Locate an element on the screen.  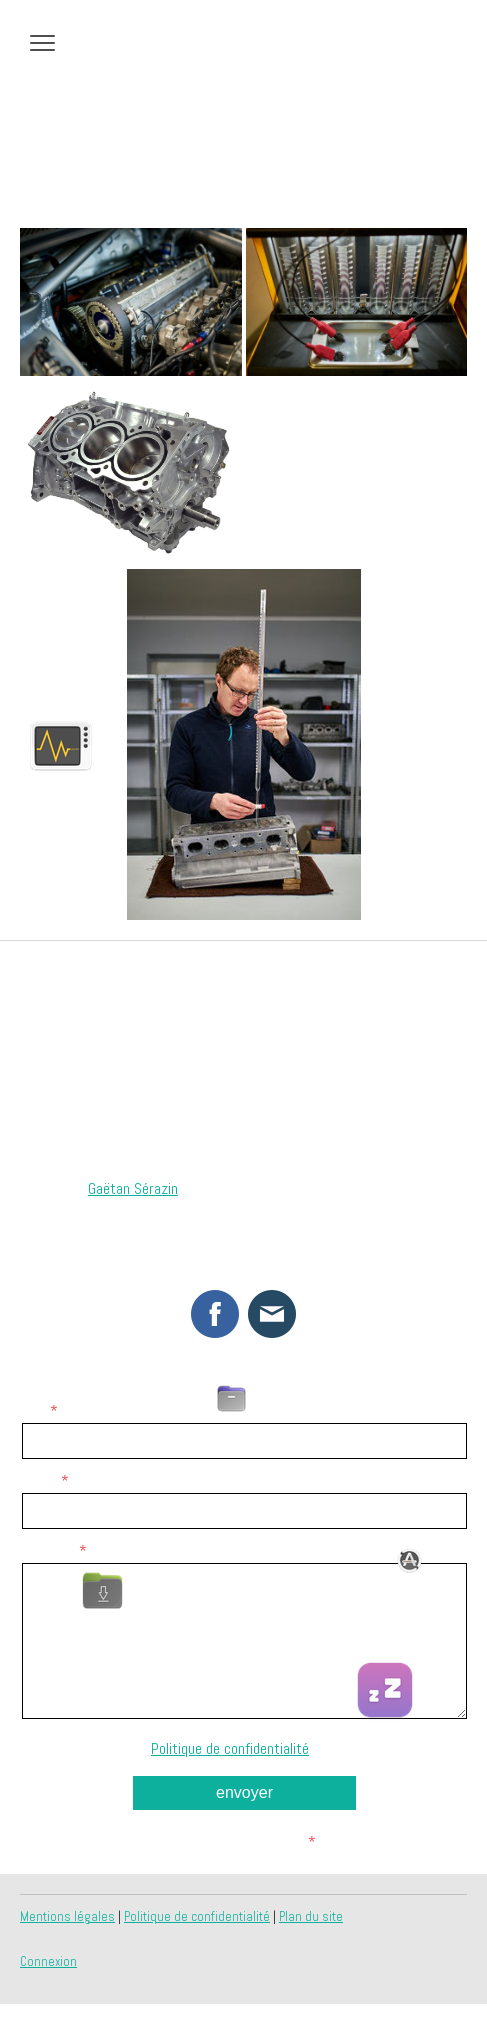
open the software updater application is located at coordinates (409, 1560).